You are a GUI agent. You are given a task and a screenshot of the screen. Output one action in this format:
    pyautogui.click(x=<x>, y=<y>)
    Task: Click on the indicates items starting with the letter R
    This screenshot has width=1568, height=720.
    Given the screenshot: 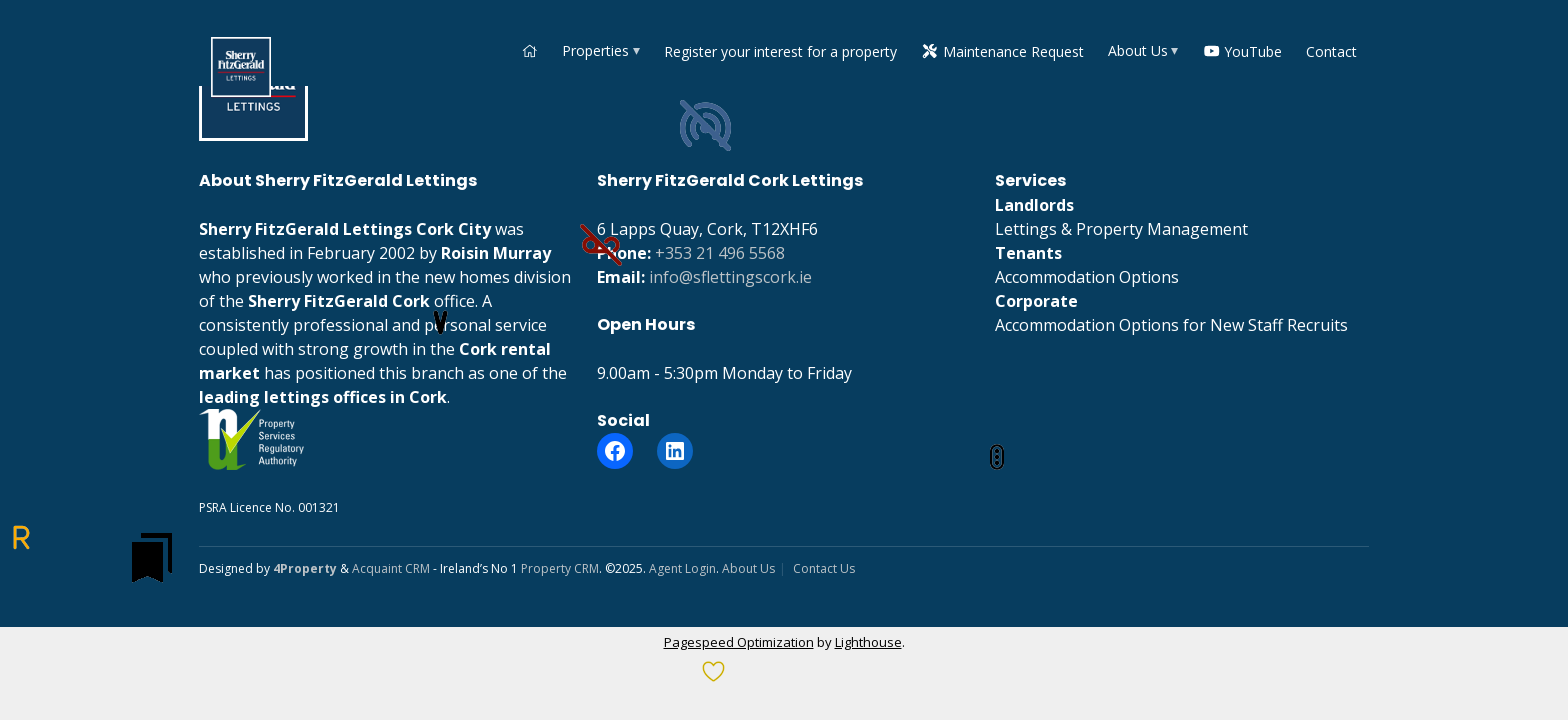 What is the action you would take?
    pyautogui.click(x=21, y=537)
    